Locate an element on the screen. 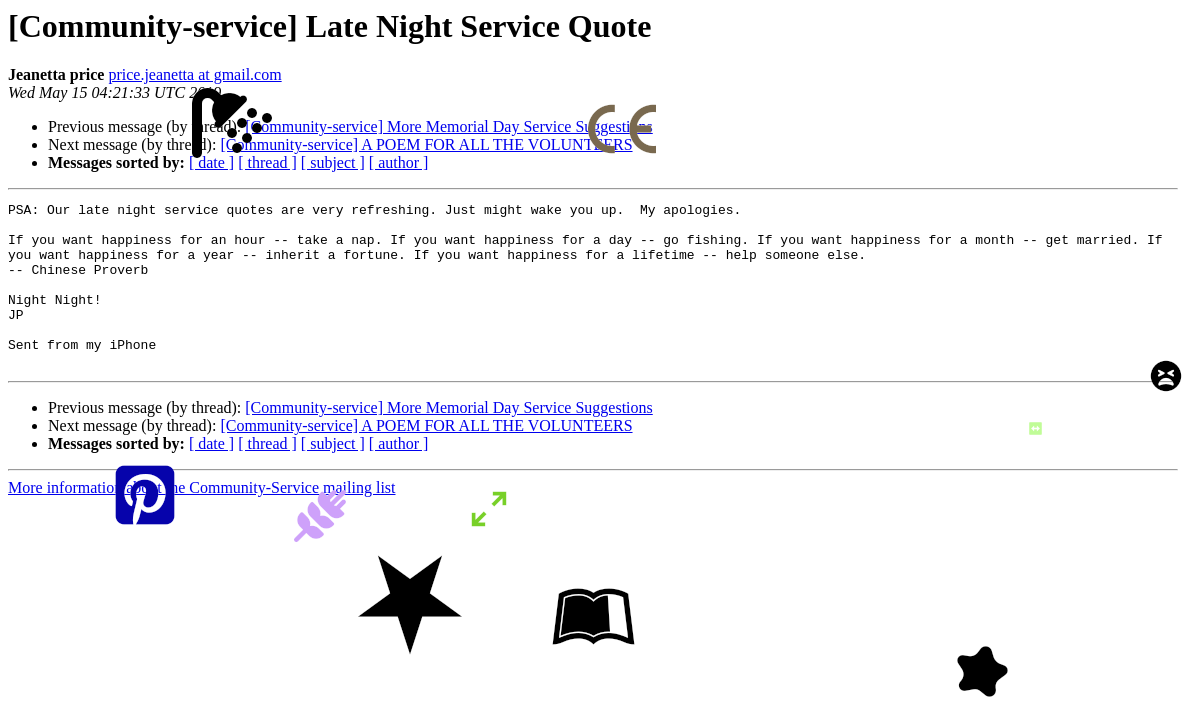 This screenshot has height=720, width=1186. indicates grain or wheat-based ingredients is located at coordinates (321, 514).